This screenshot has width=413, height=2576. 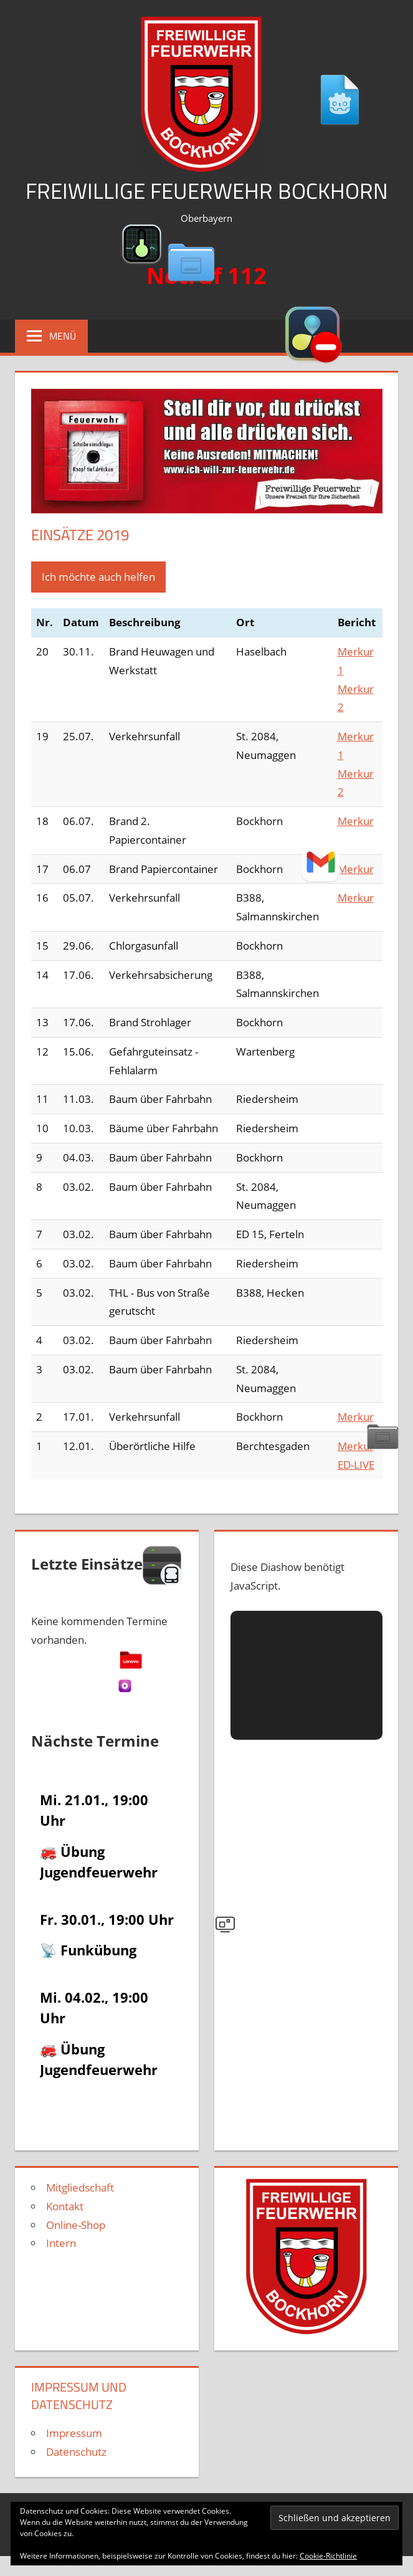 I want to click on access remote desktop settings, so click(x=225, y=1924).